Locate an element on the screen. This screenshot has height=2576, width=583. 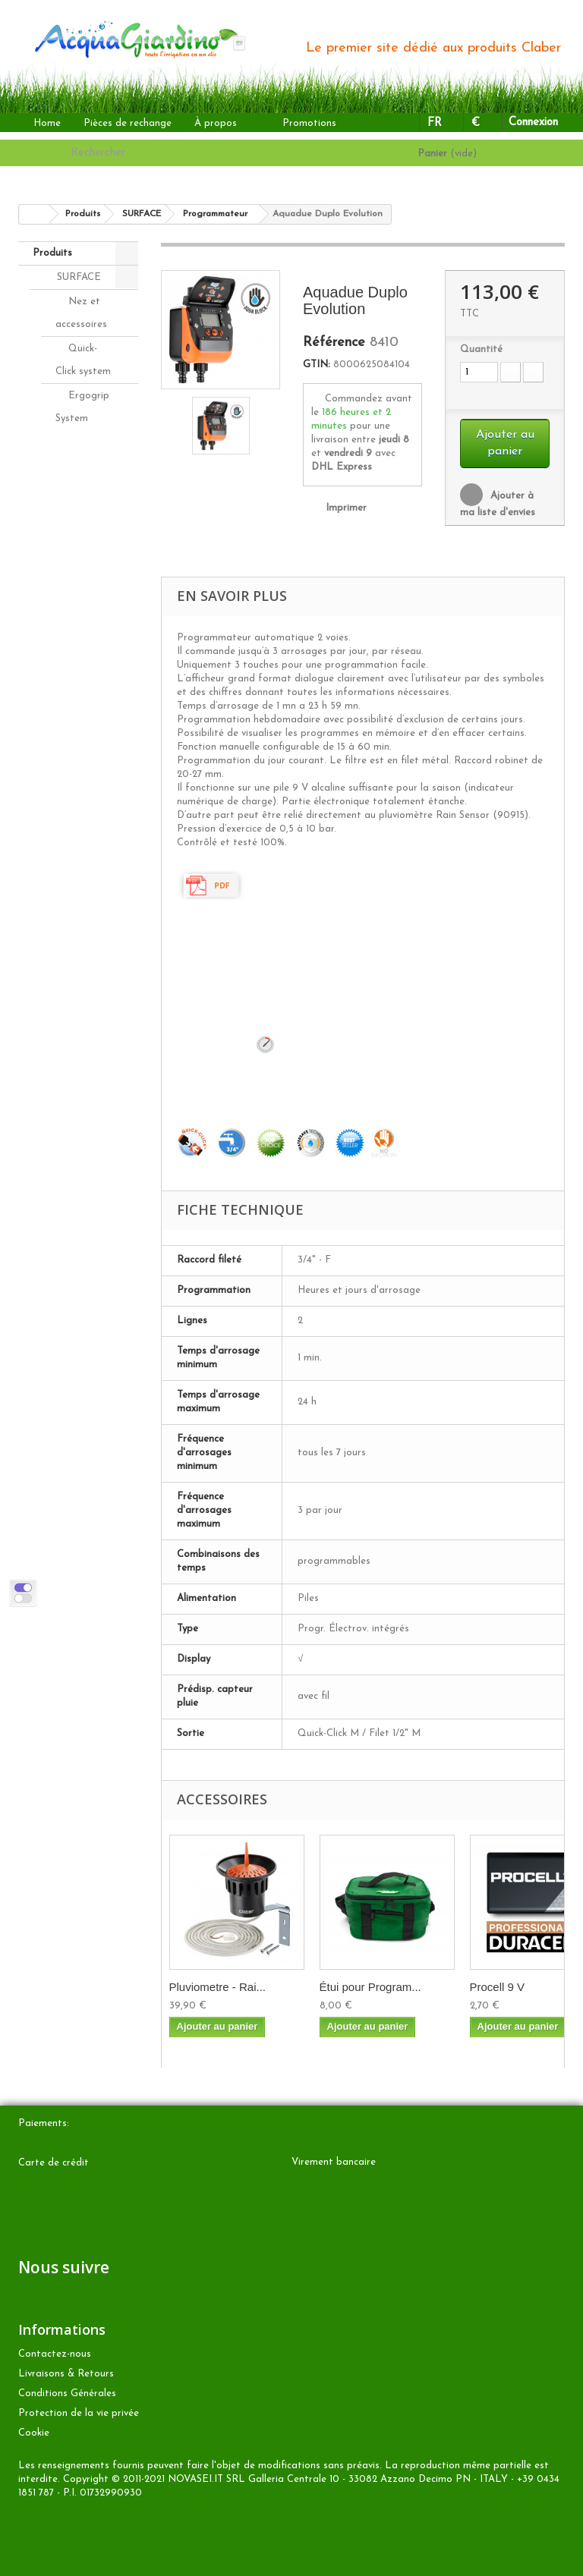
open sysprof system profiler application is located at coordinates (265, 1044).